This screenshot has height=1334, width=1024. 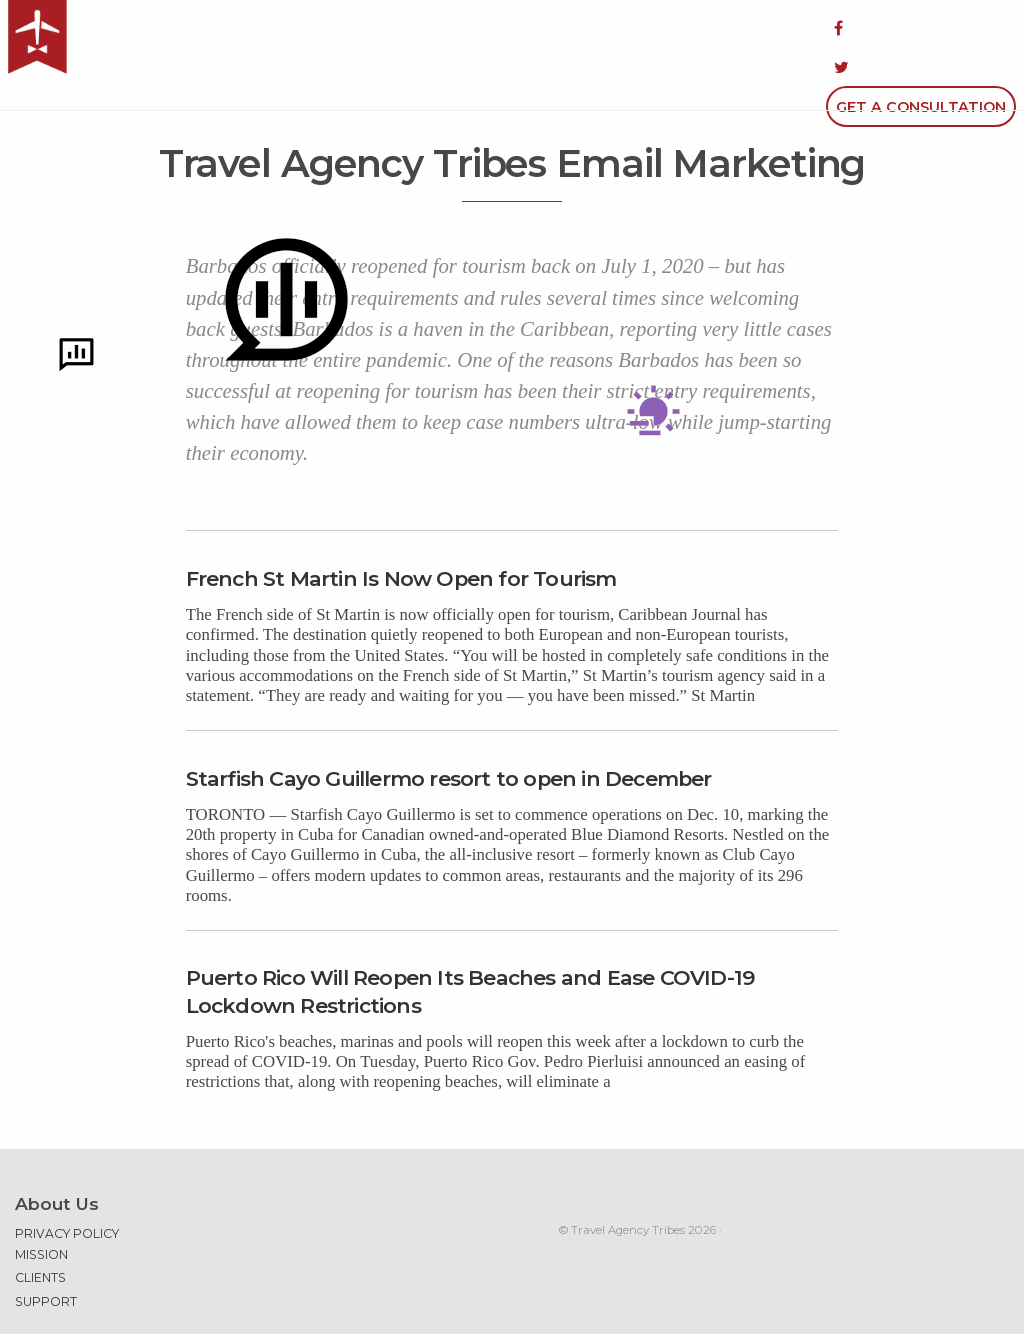 I want to click on indicates foggy or hazy weather conditions, so click(x=653, y=411).